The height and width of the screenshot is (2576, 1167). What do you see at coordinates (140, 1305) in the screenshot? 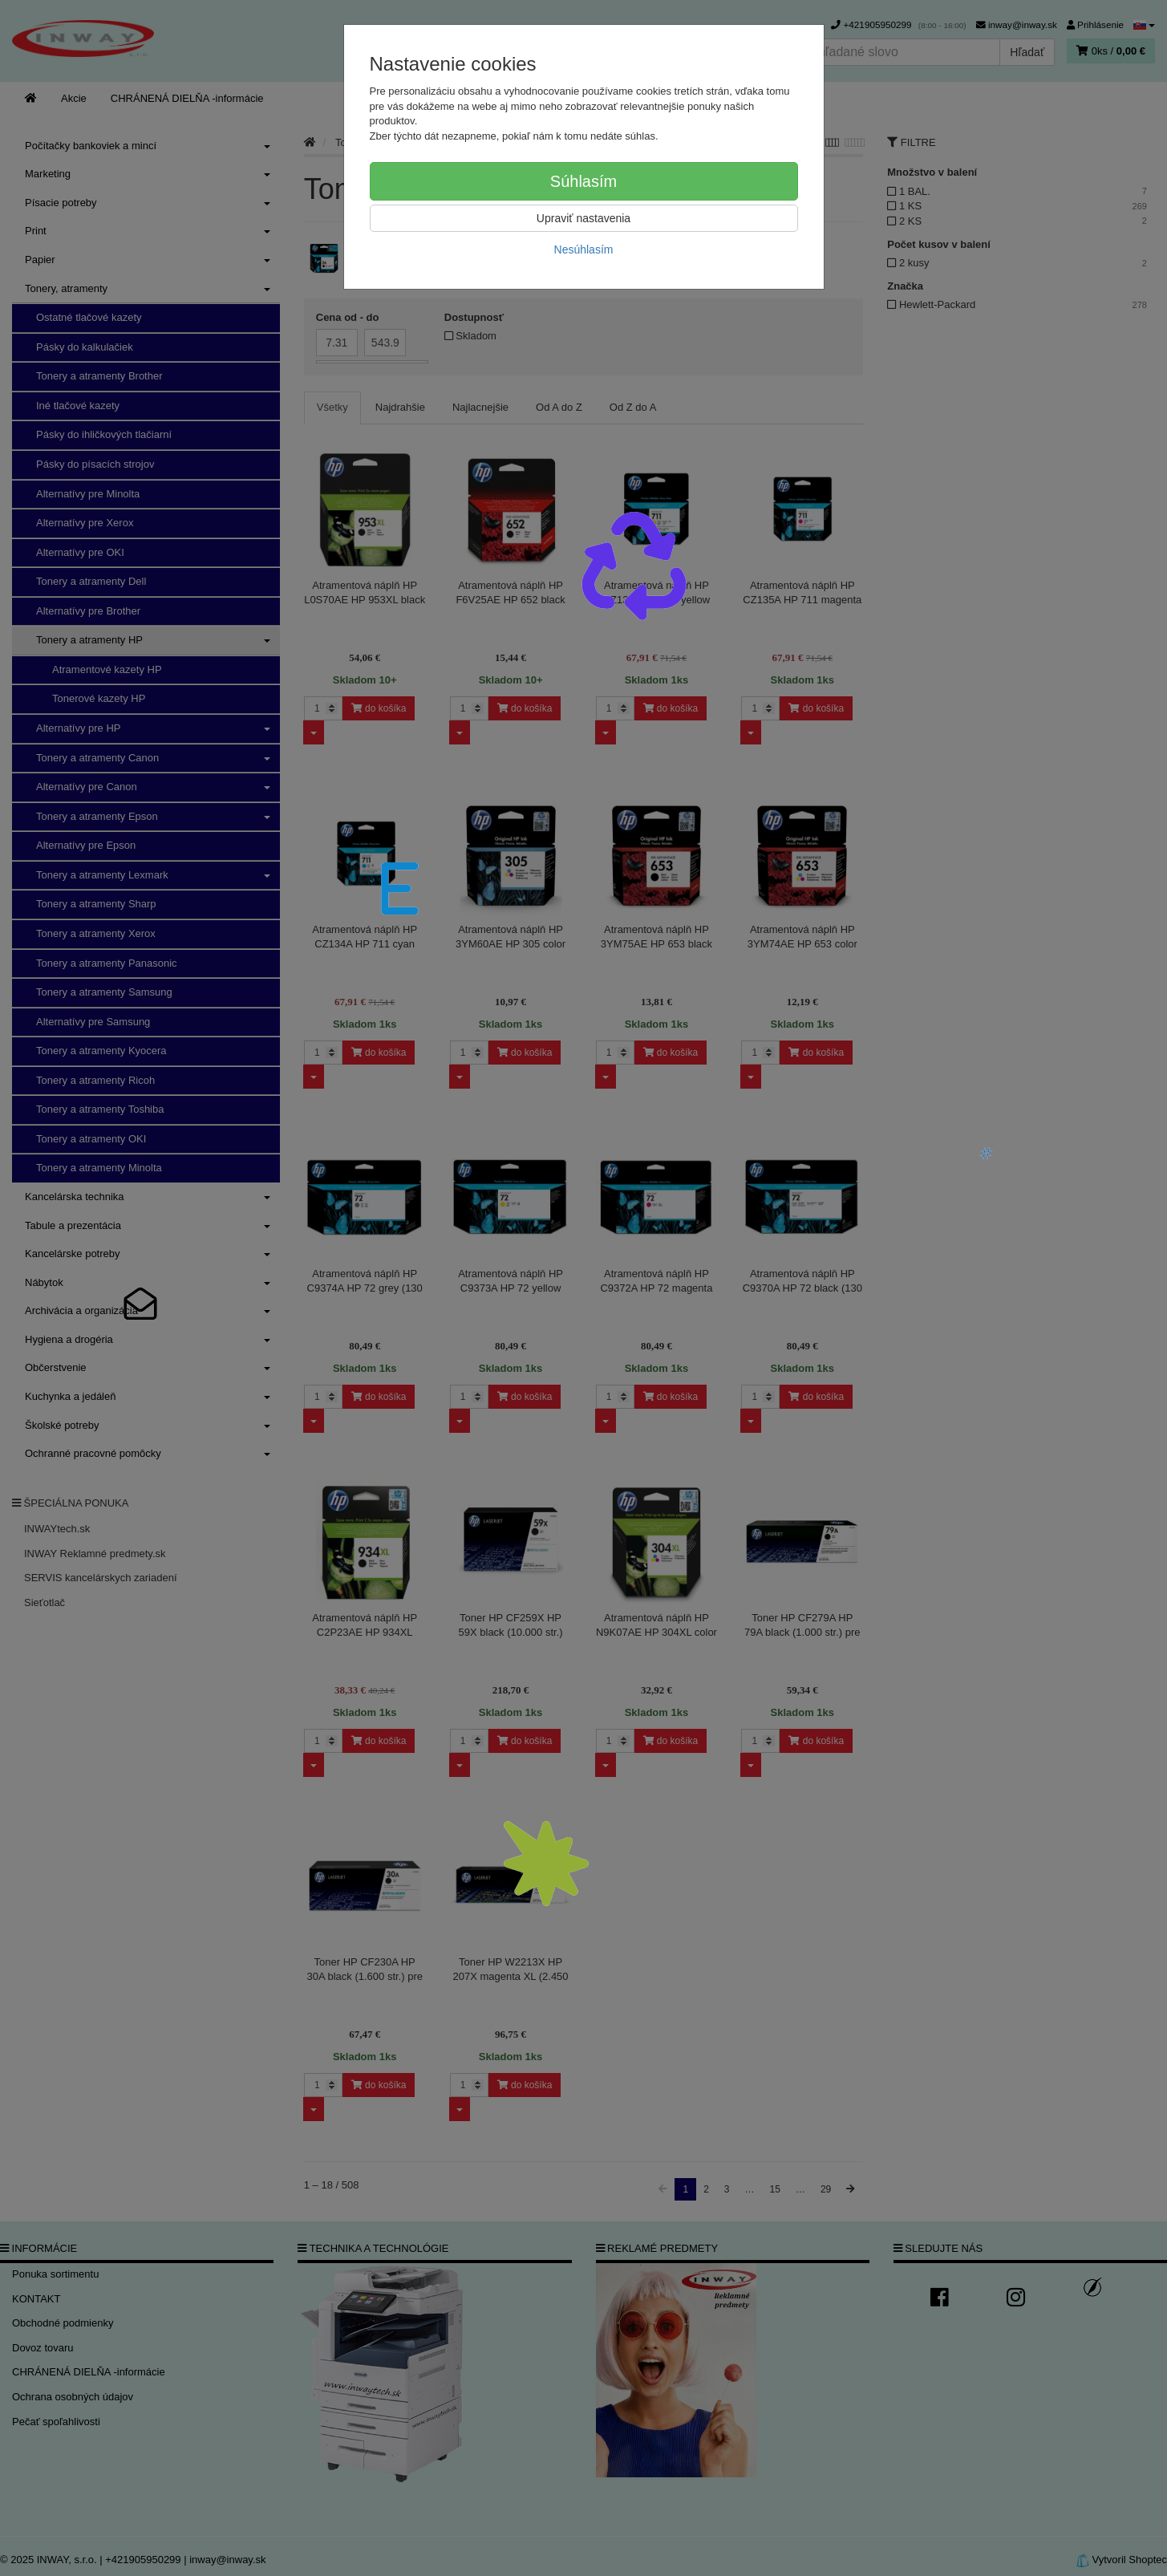
I see `view an opened or read email` at bounding box center [140, 1305].